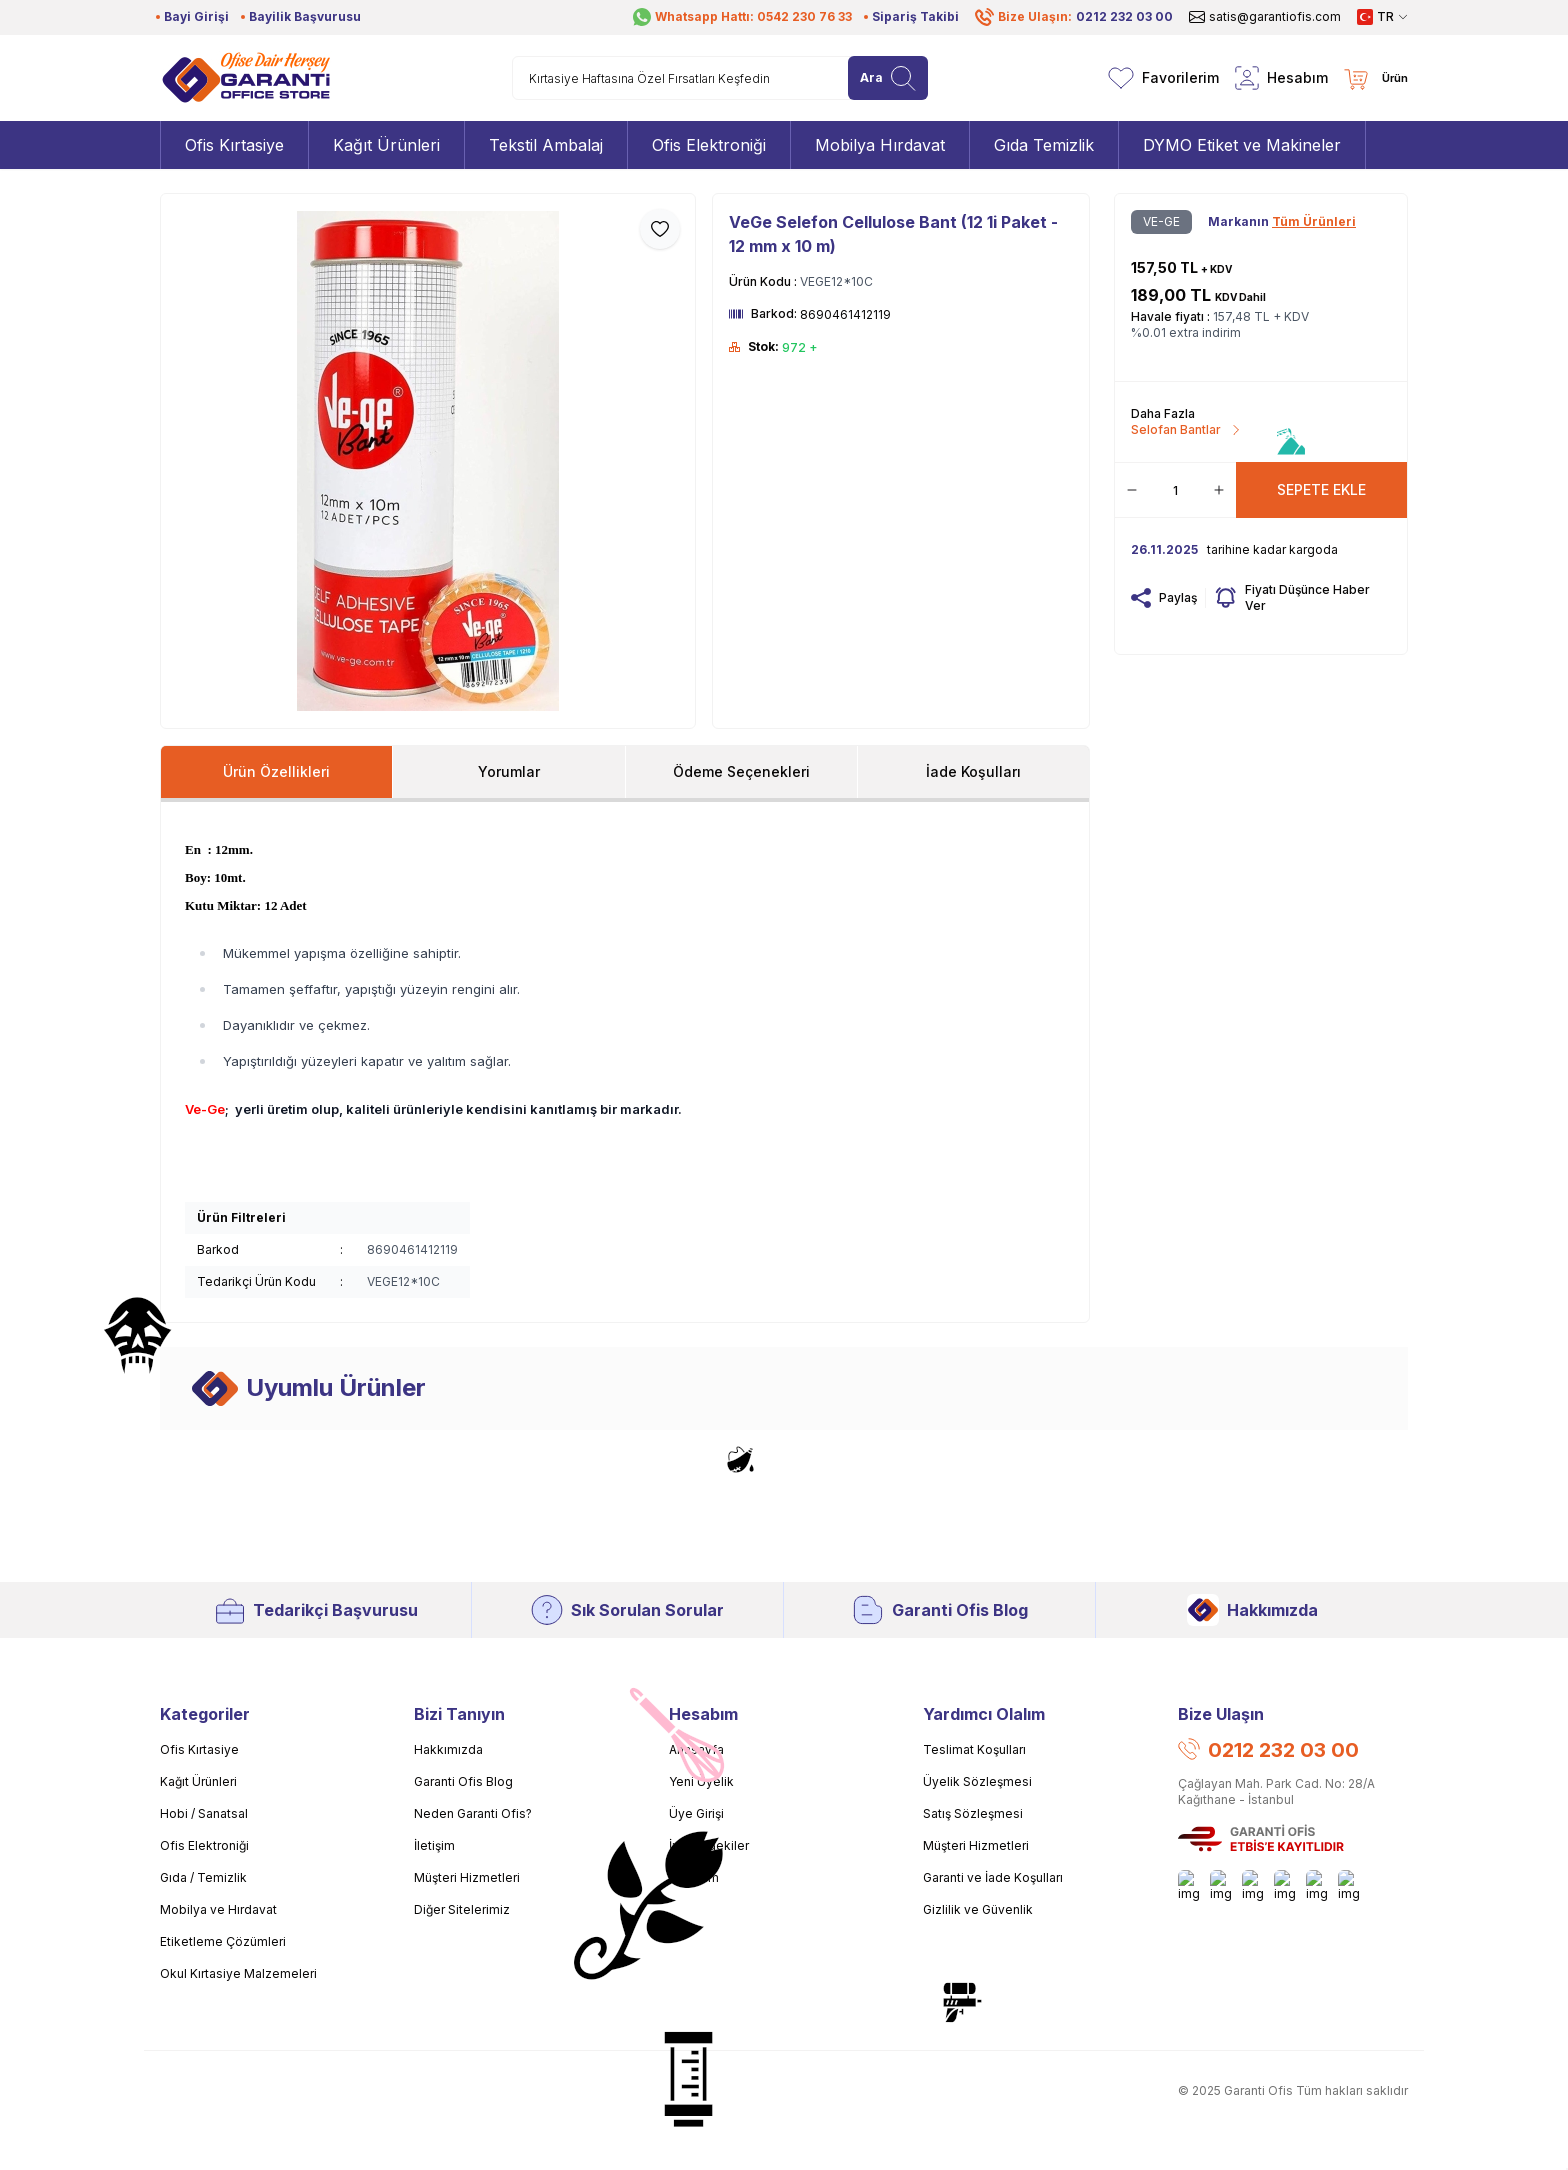  What do you see at coordinates (962, 2002) in the screenshot?
I see `select water gun weapon in game` at bounding box center [962, 2002].